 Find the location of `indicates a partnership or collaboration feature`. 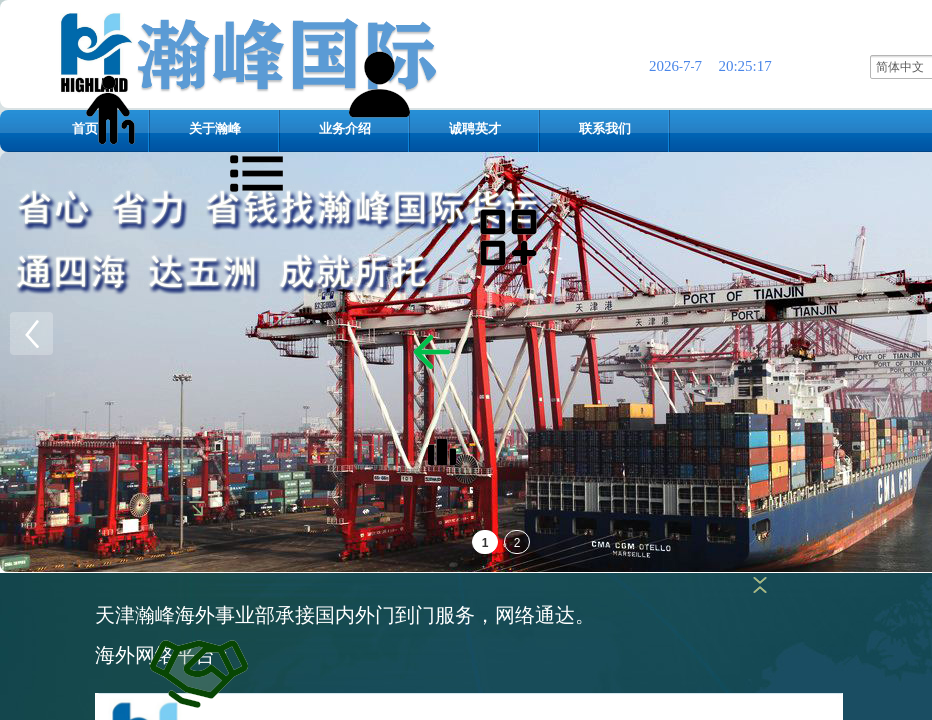

indicates a partnership or collaboration feature is located at coordinates (199, 671).